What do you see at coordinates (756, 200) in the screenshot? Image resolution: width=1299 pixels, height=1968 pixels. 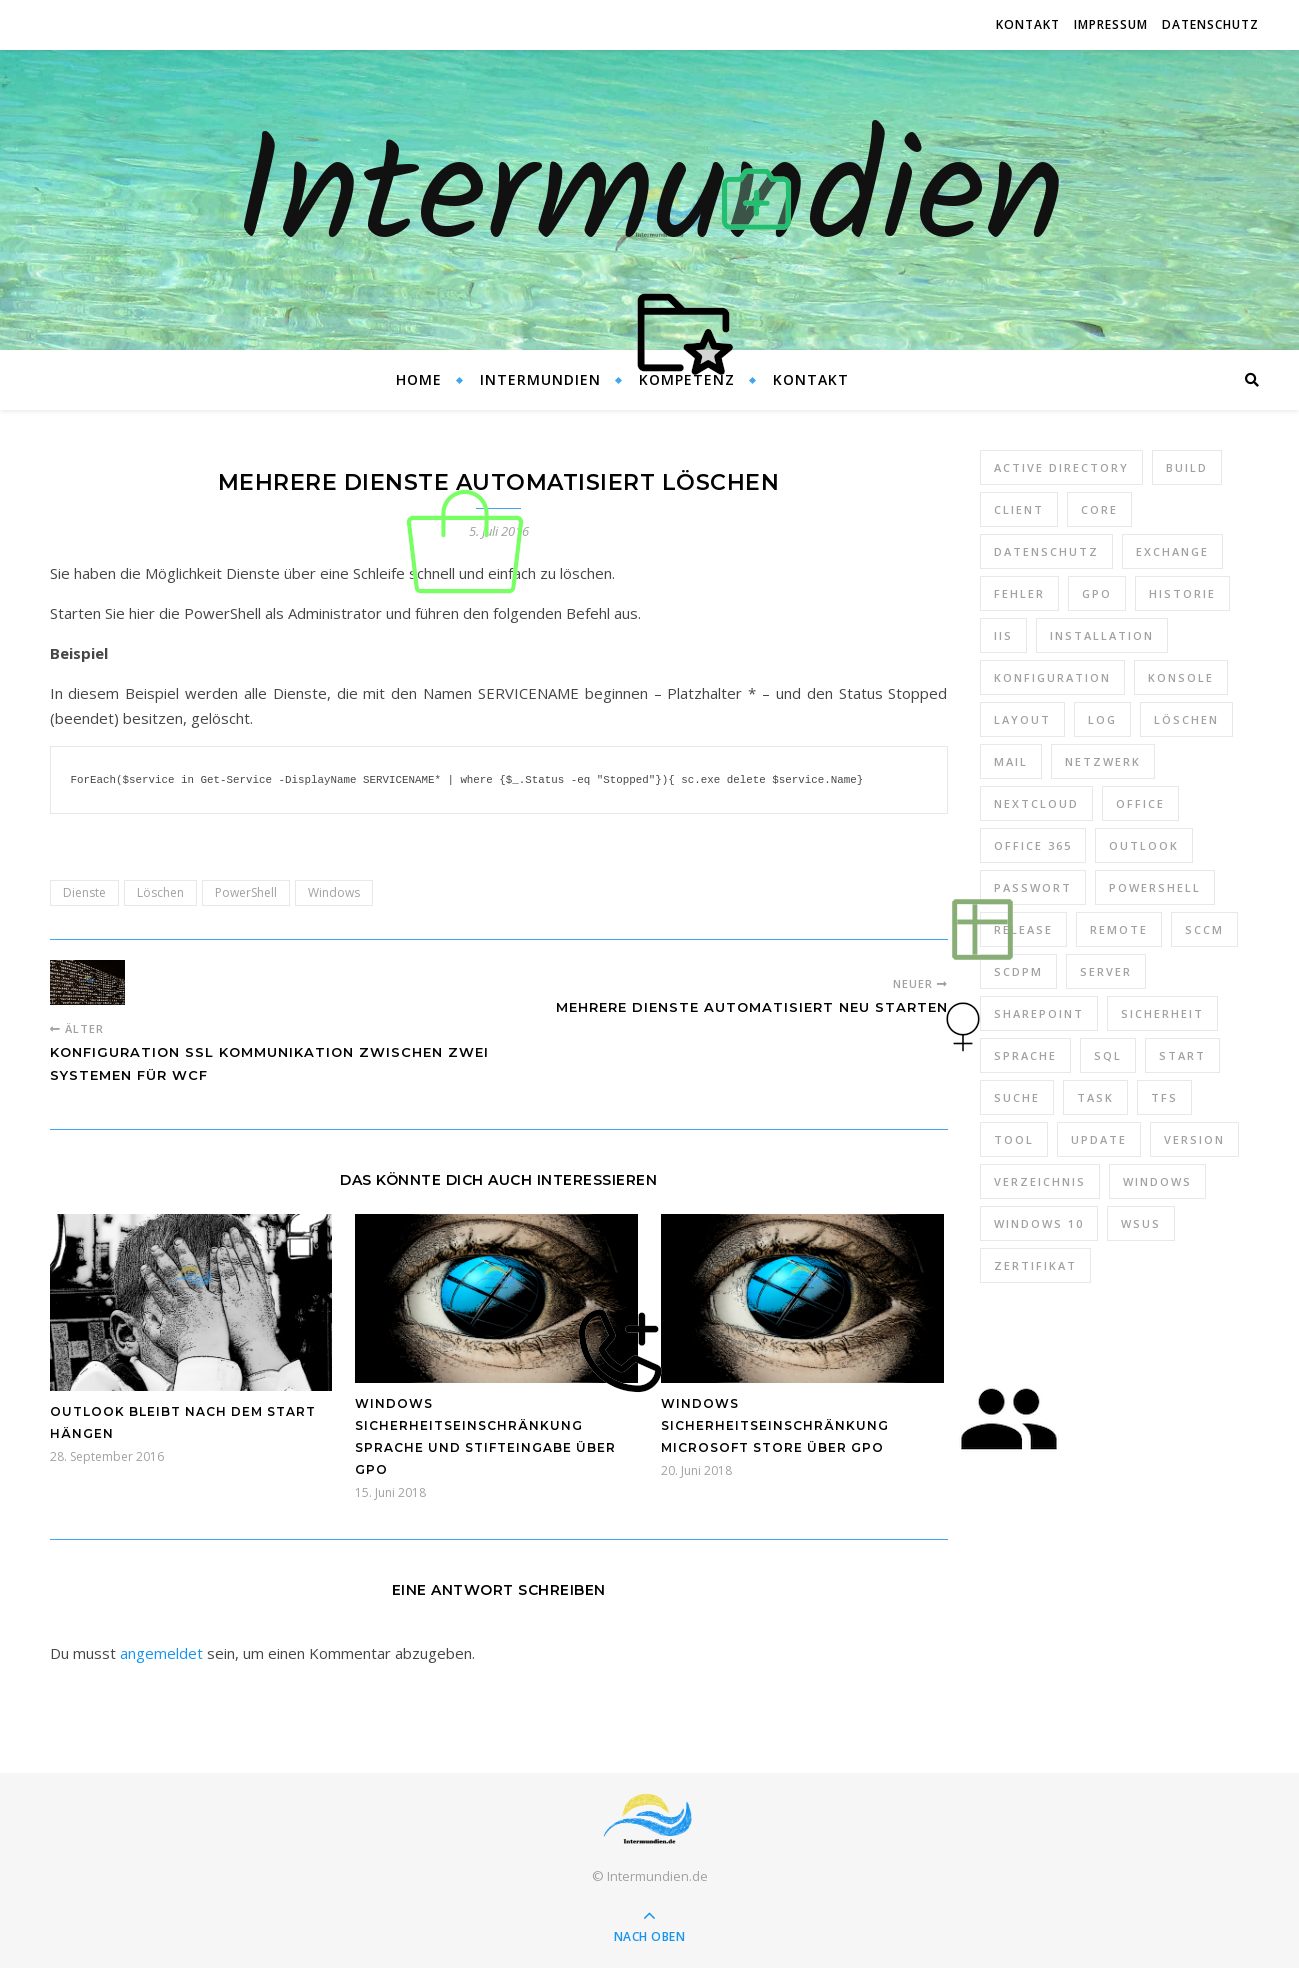 I see `add a new photo` at bounding box center [756, 200].